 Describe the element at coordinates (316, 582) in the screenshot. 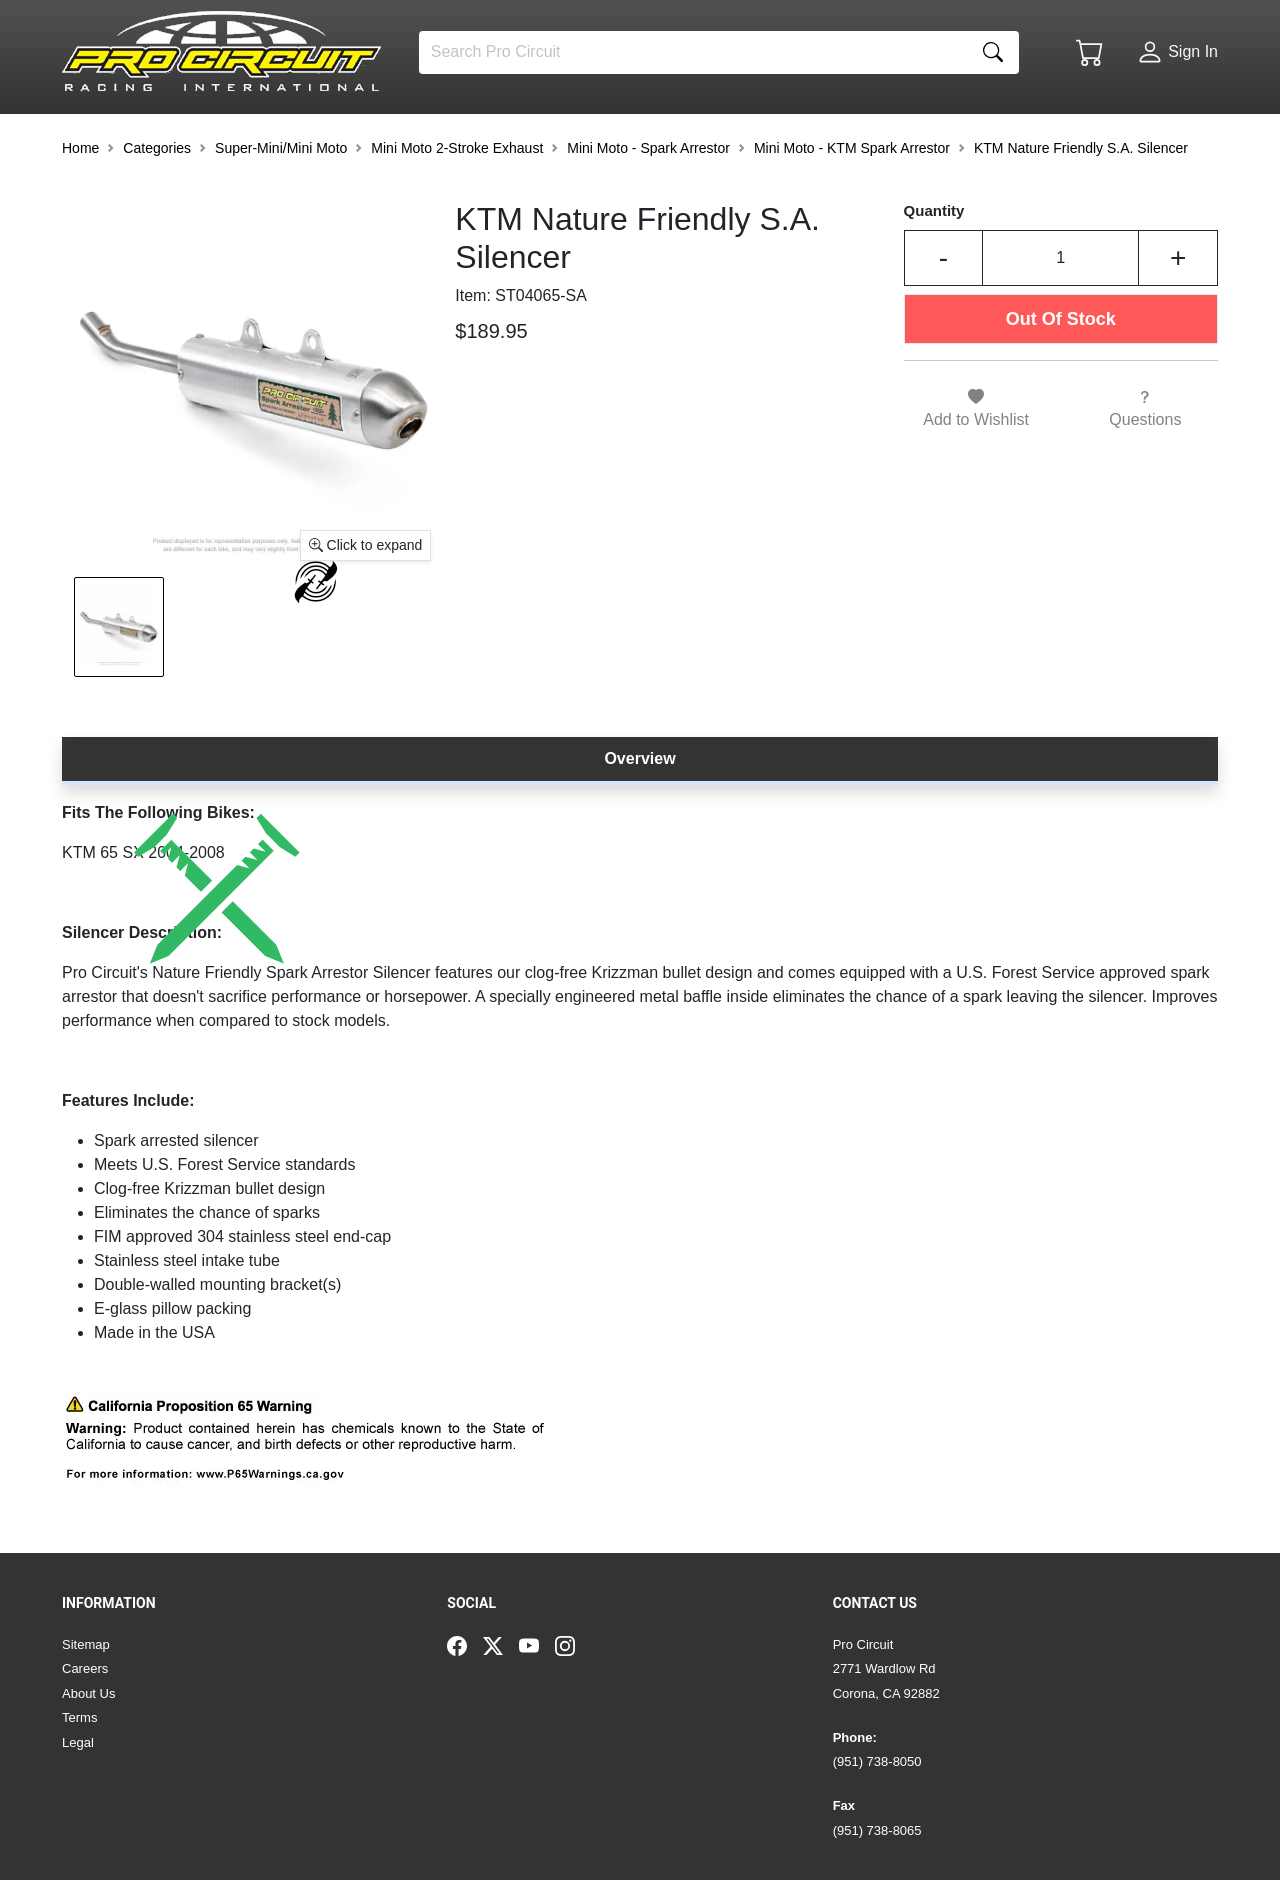

I see `activate spinning blade attack or ability` at that location.